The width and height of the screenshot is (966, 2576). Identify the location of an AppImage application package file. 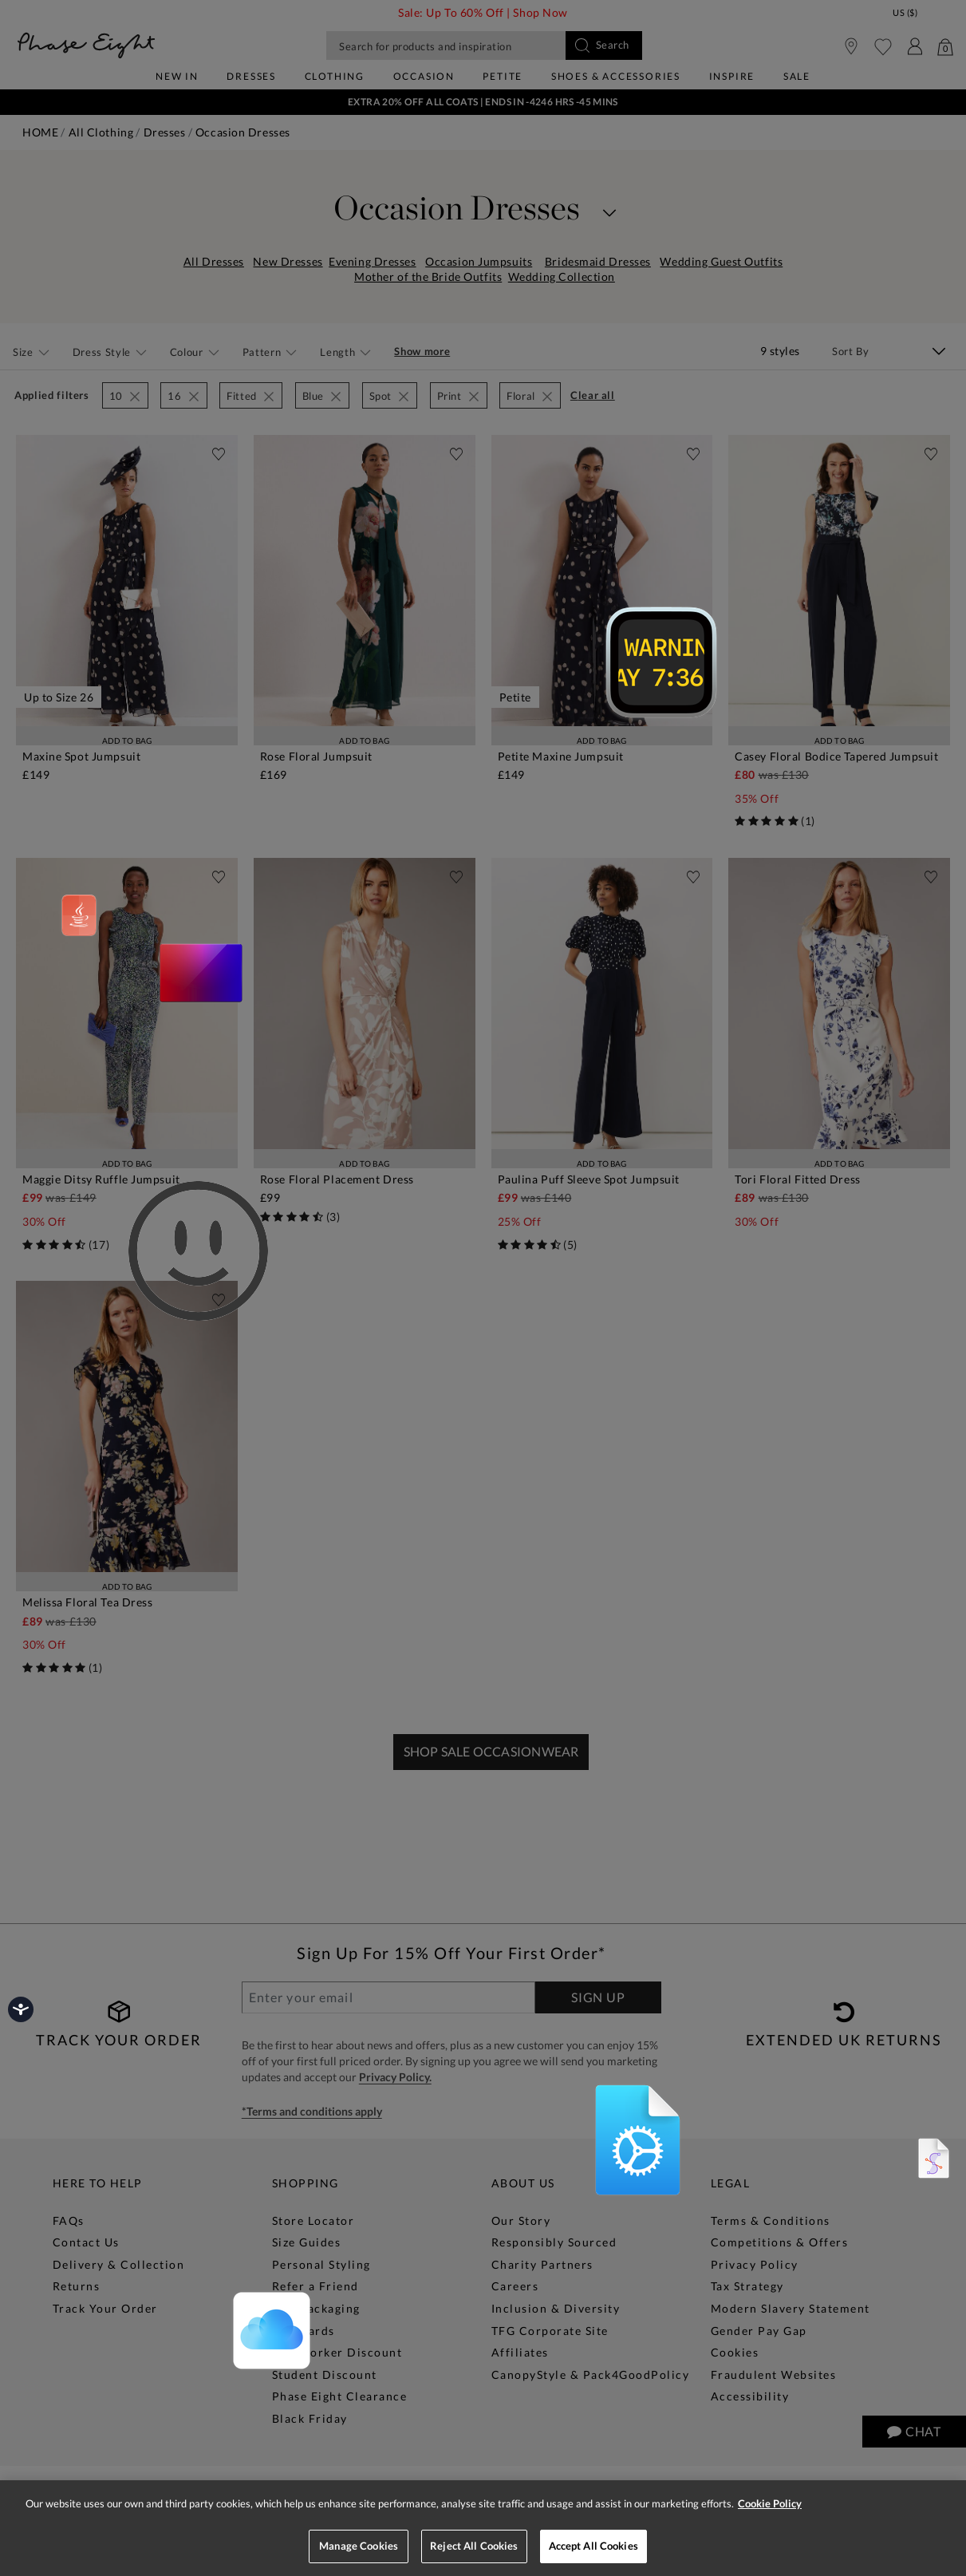
(637, 2139).